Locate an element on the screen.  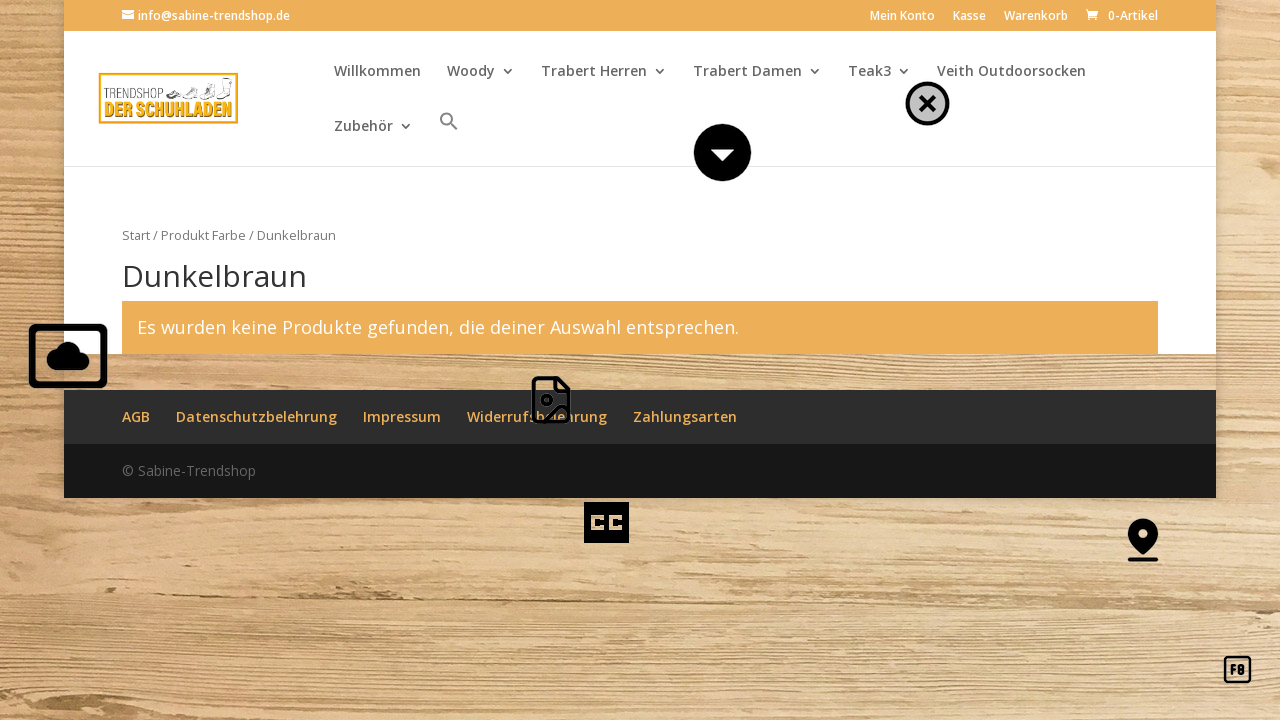
access daydream or screen saver settings is located at coordinates (68, 356).